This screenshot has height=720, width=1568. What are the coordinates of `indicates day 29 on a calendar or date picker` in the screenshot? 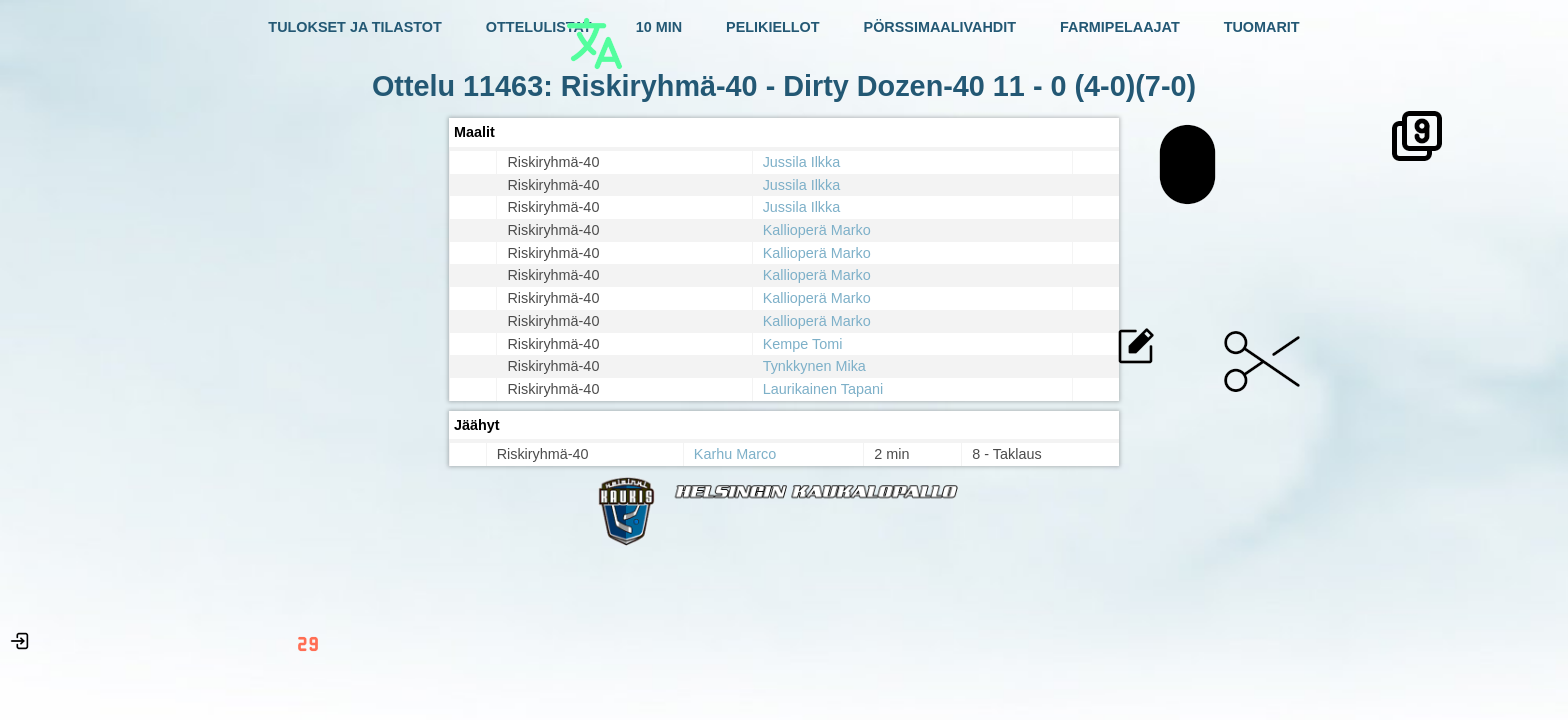 It's located at (308, 644).